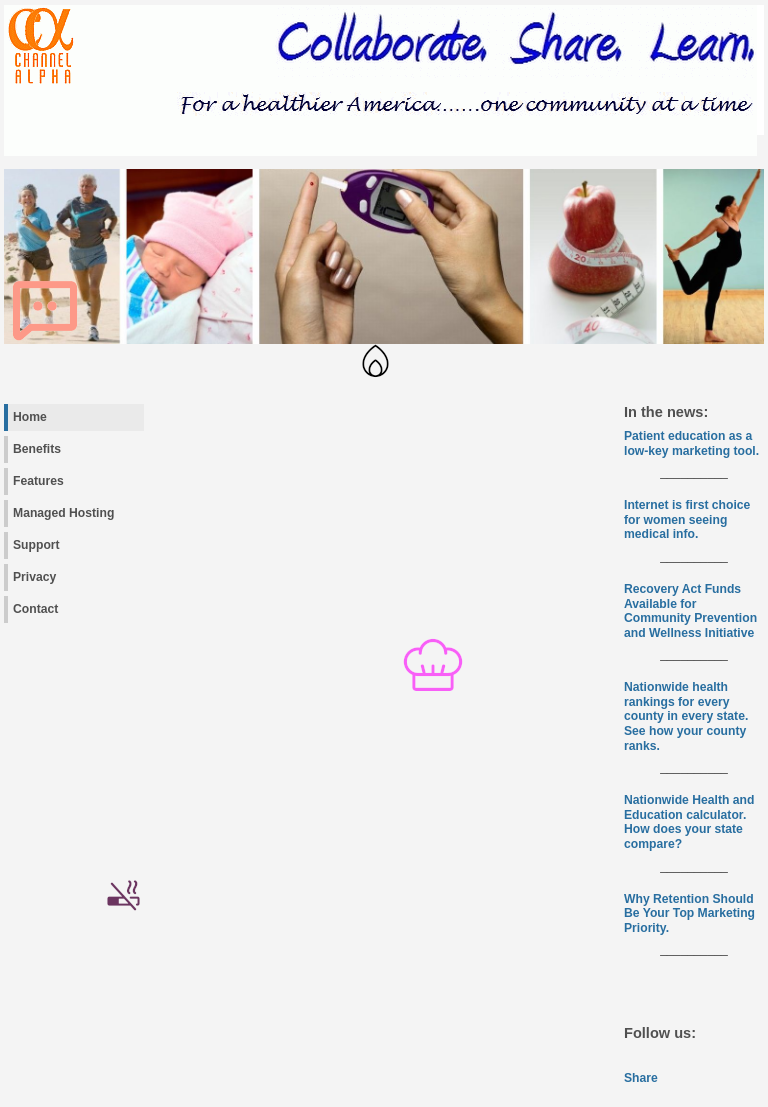 This screenshot has width=768, height=1107. Describe the element at coordinates (123, 896) in the screenshot. I see `no smoking area indicator` at that location.